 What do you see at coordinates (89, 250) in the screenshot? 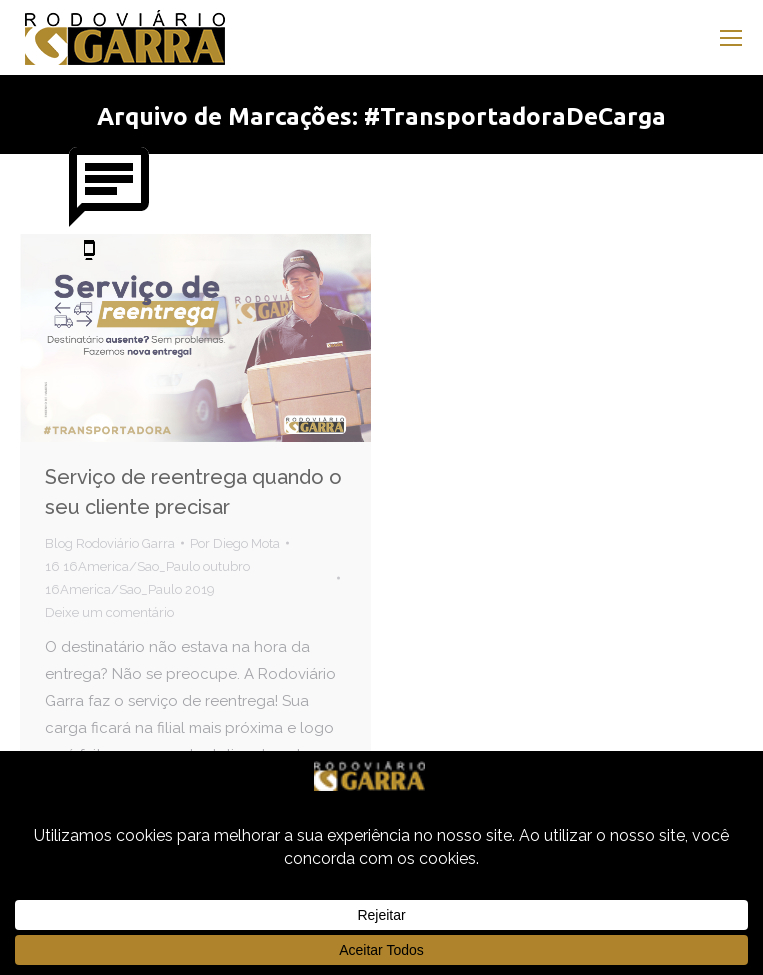
I see `dock your device to a charging station` at bounding box center [89, 250].